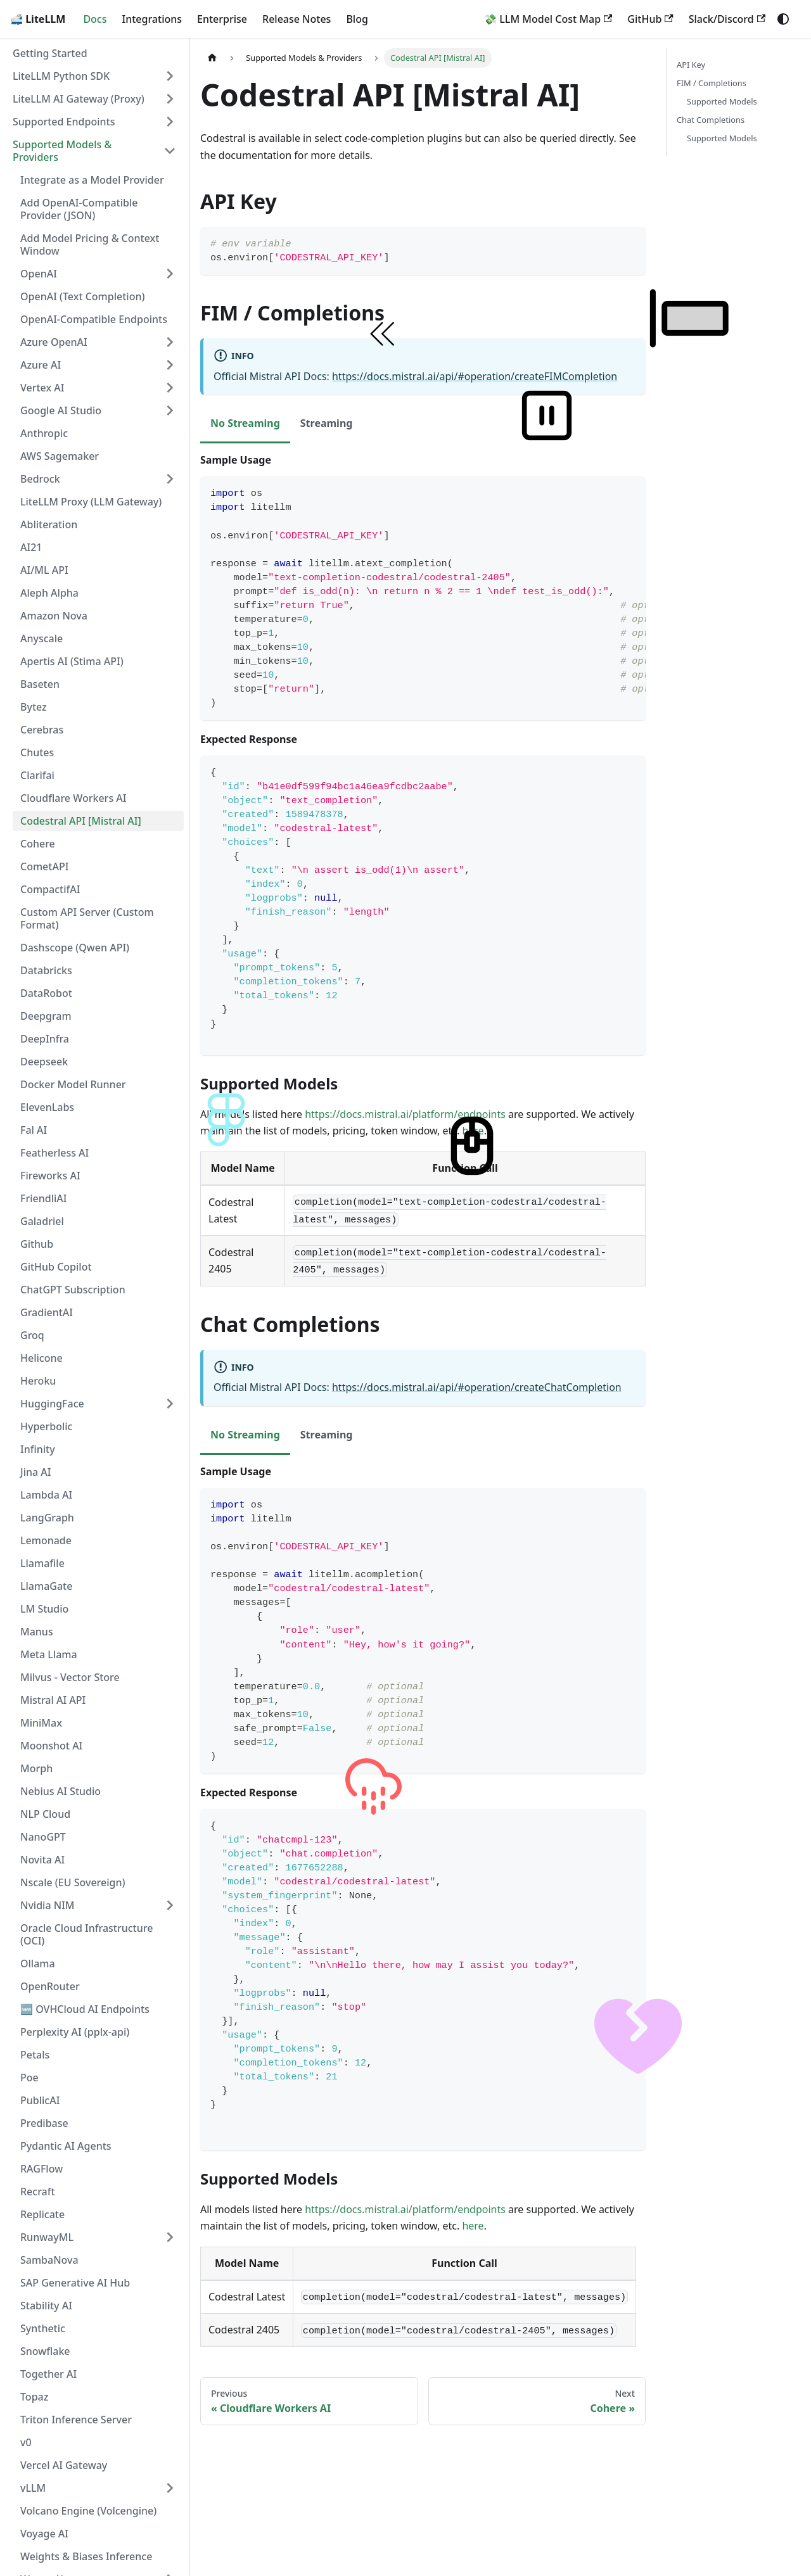 The width and height of the screenshot is (811, 2576). I want to click on unlike or remove from favorites, so click(638, 2033).